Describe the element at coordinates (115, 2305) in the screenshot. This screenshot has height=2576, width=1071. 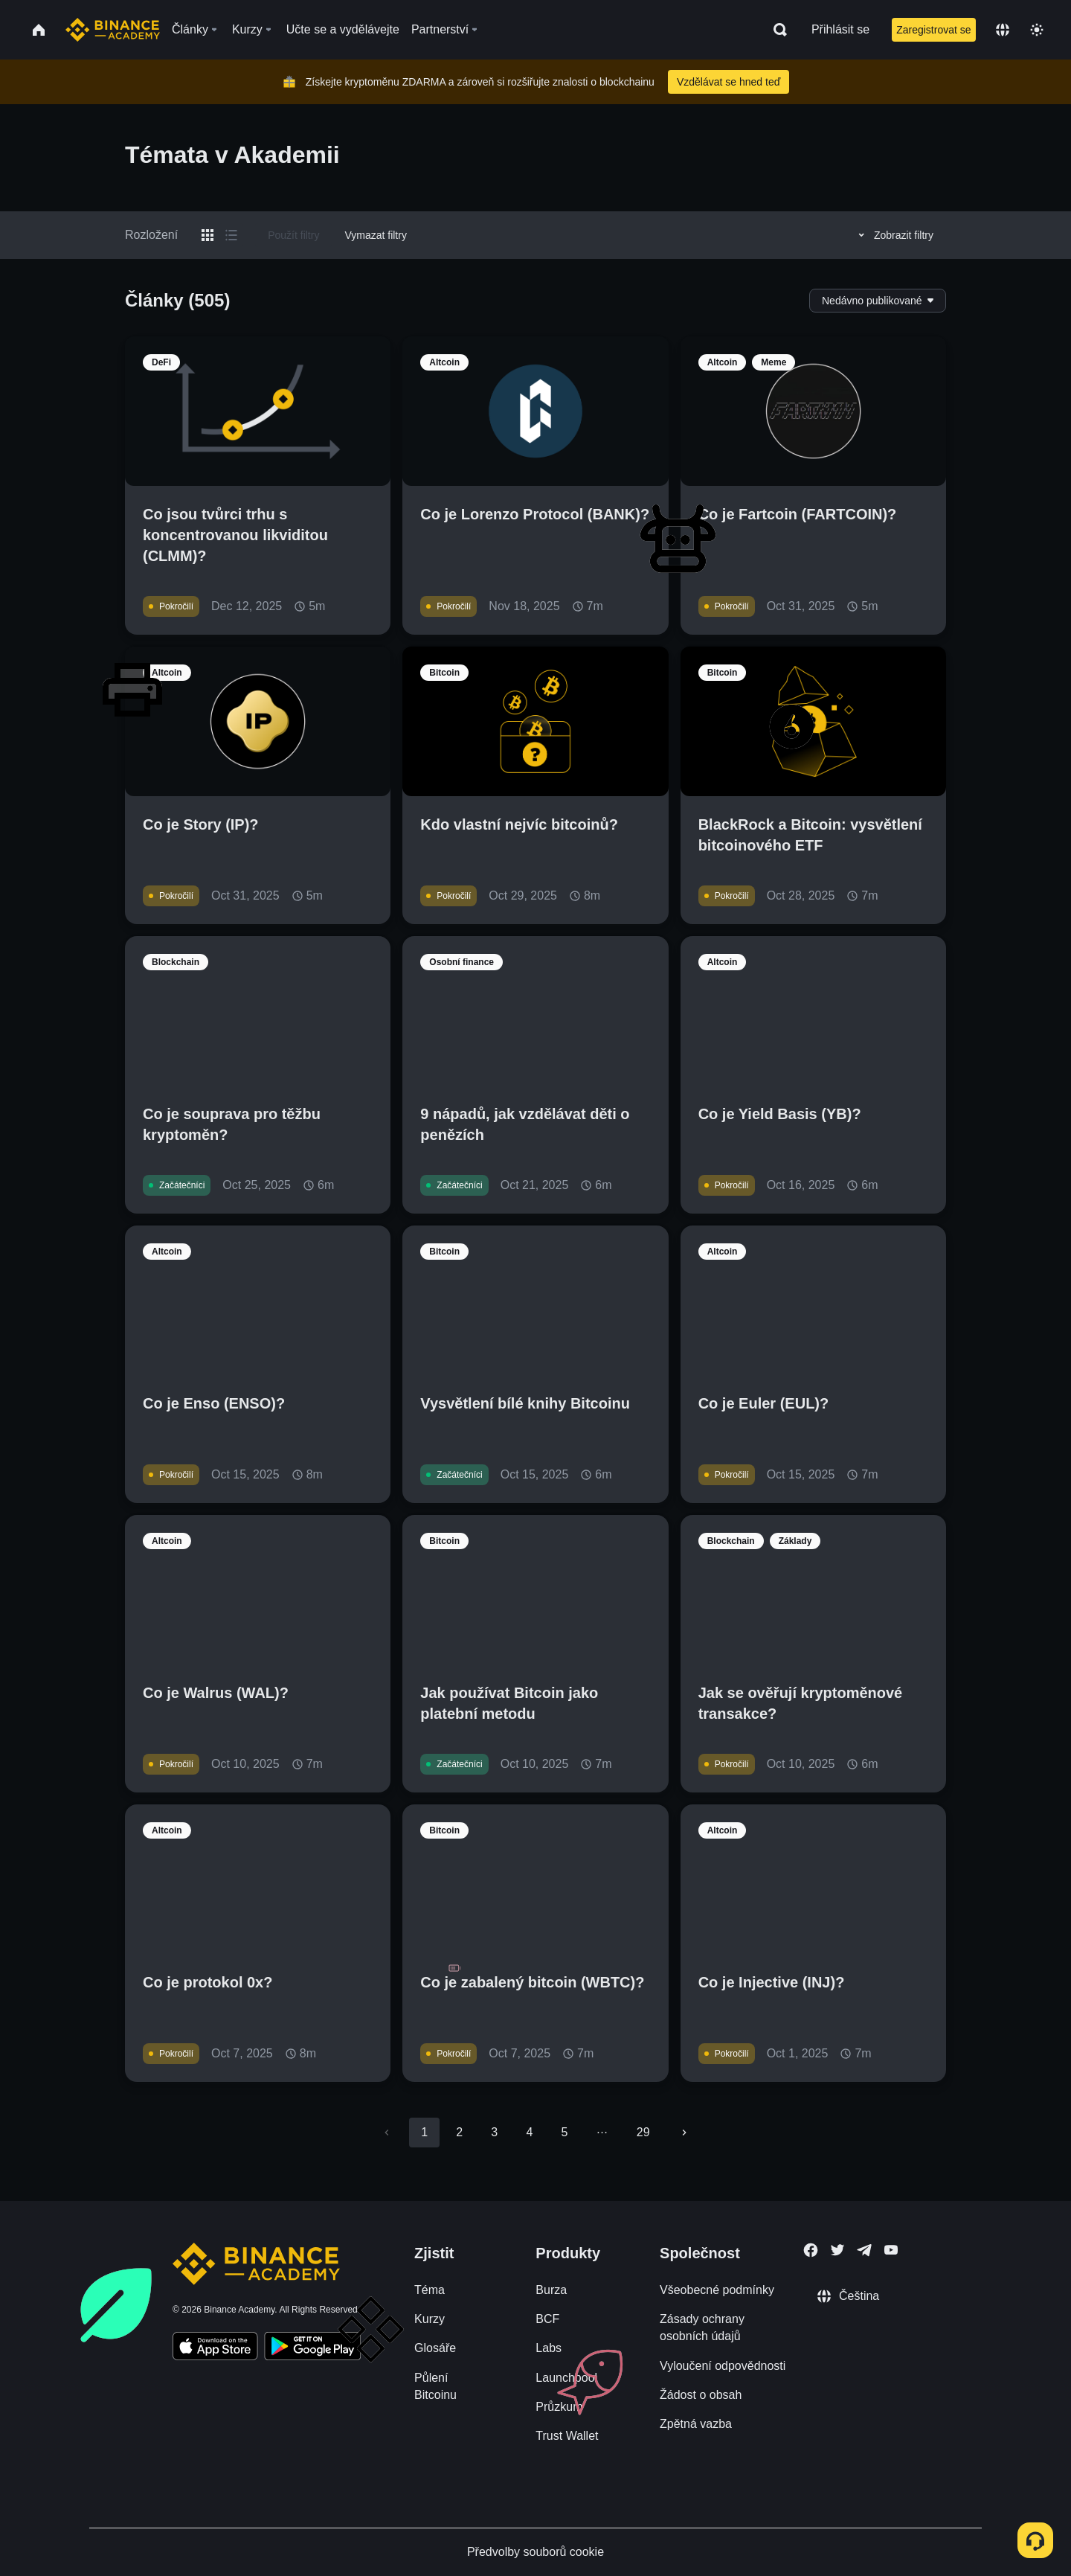
I see `indicates eco-friendly or sustainable option` at that location.